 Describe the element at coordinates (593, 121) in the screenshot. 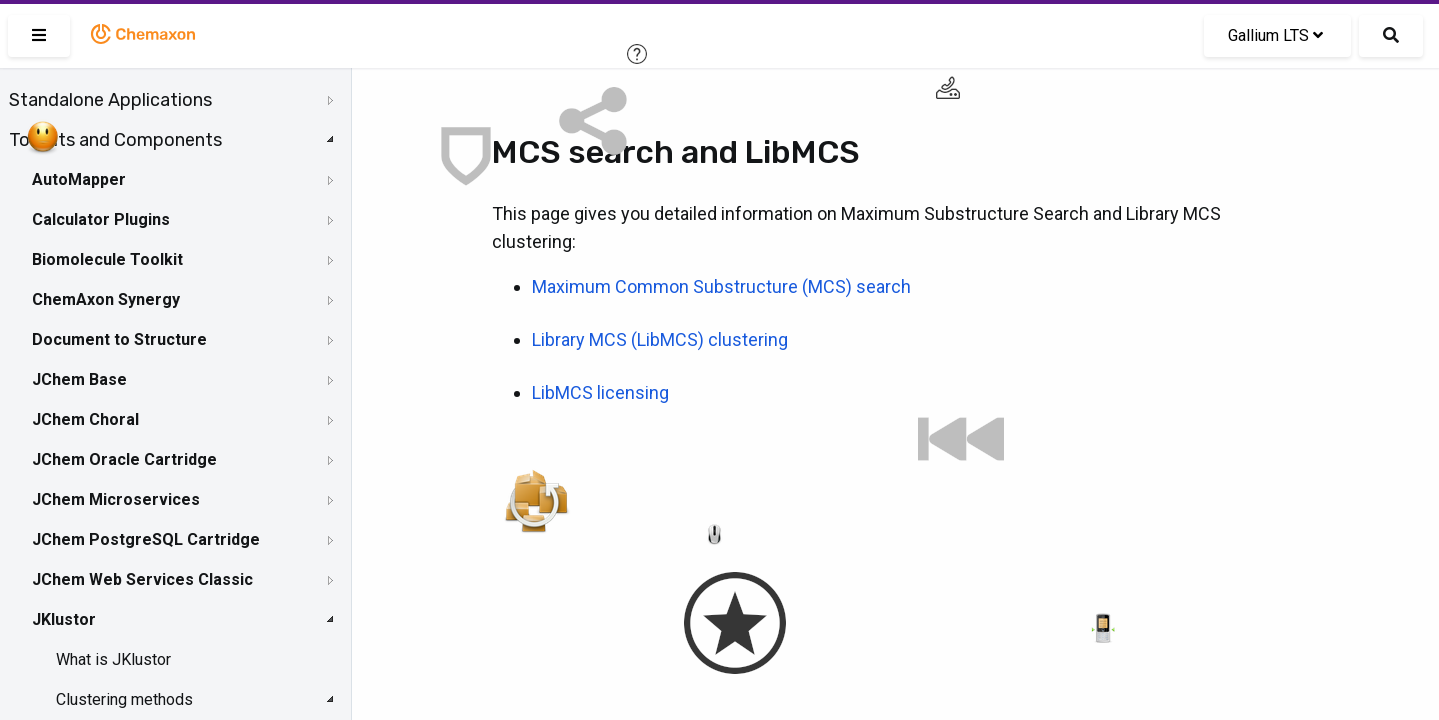

I see `open public shared folder` at that location.